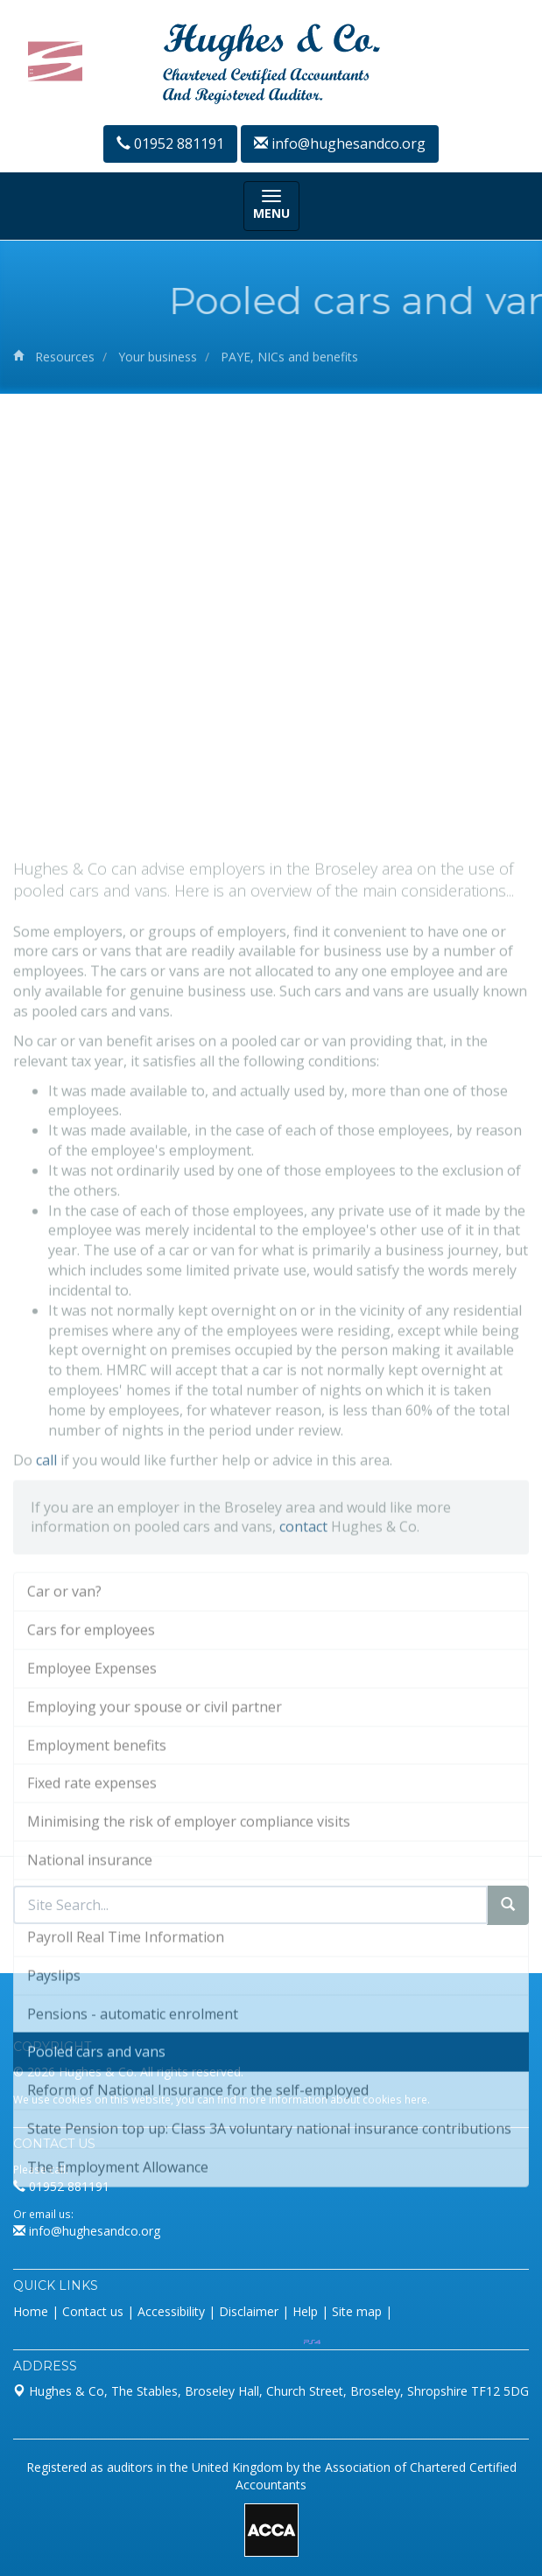 The image size is (542, 2576). Describe the element at coordinates (312, 2342) in the screenshot. I see `PlayStation 4 brand logo` at that location.